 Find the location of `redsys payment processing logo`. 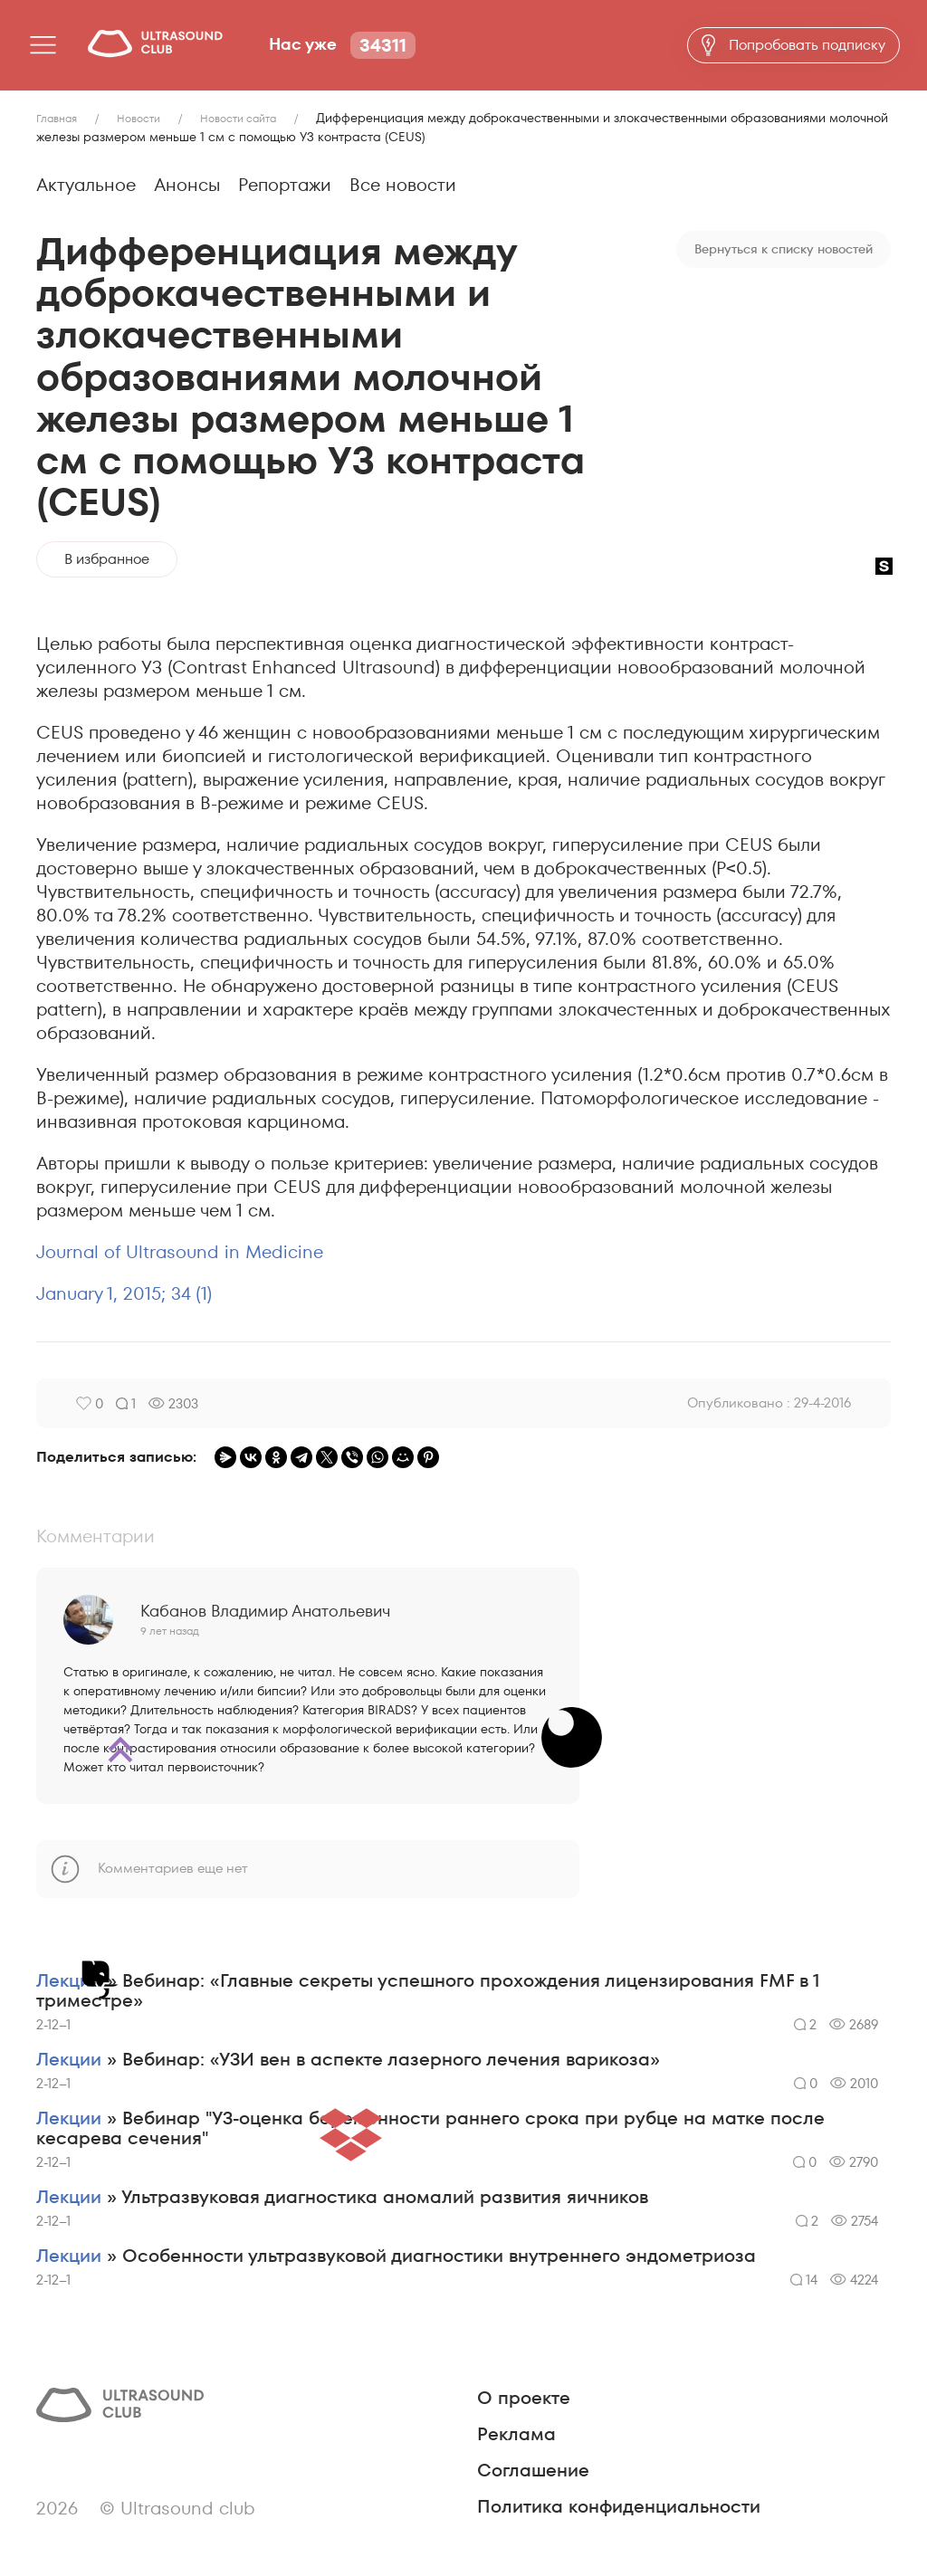

redsys payment processing logo is located at coordinates (571, 1737).